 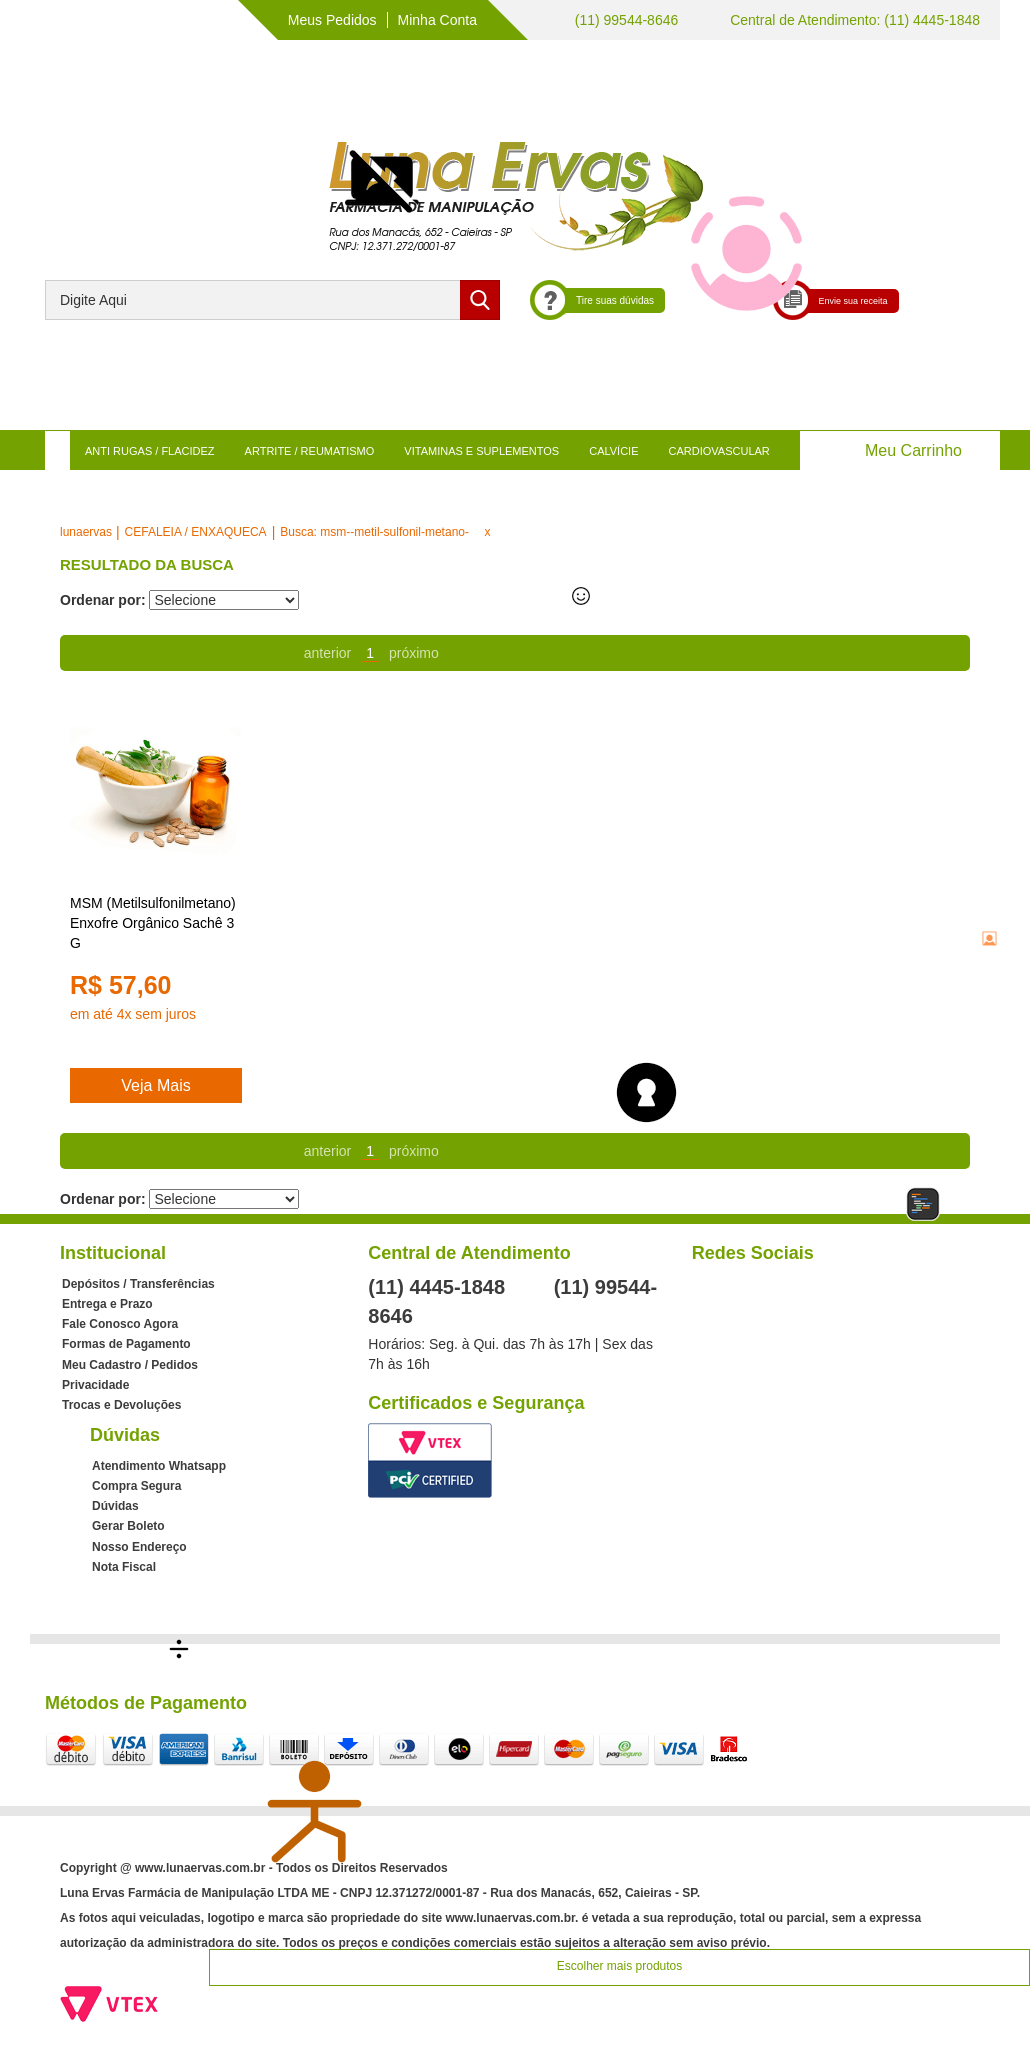 I want to click on perform a division calculation, so click(x=179, y=1649).